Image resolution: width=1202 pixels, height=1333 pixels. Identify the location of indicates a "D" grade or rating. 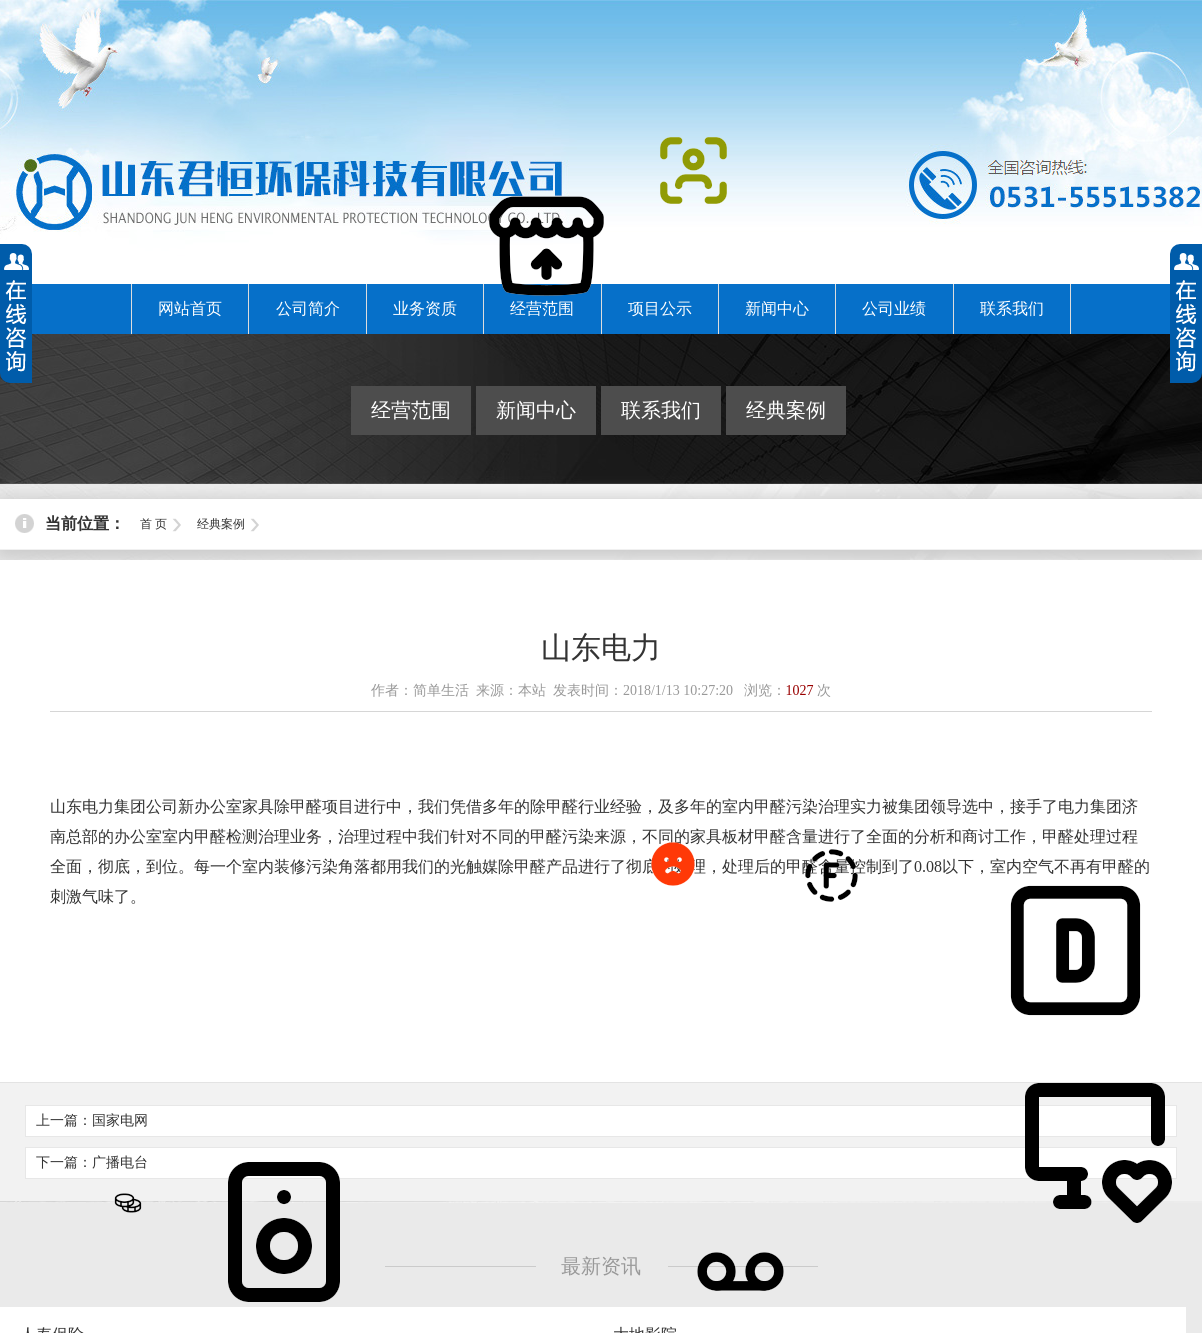
(1075, 950).